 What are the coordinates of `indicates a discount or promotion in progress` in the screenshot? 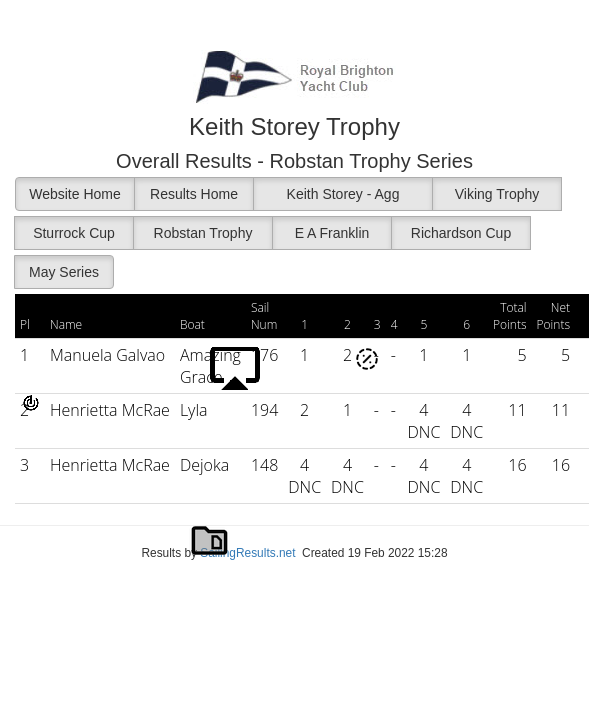 It's located at (367, 359).